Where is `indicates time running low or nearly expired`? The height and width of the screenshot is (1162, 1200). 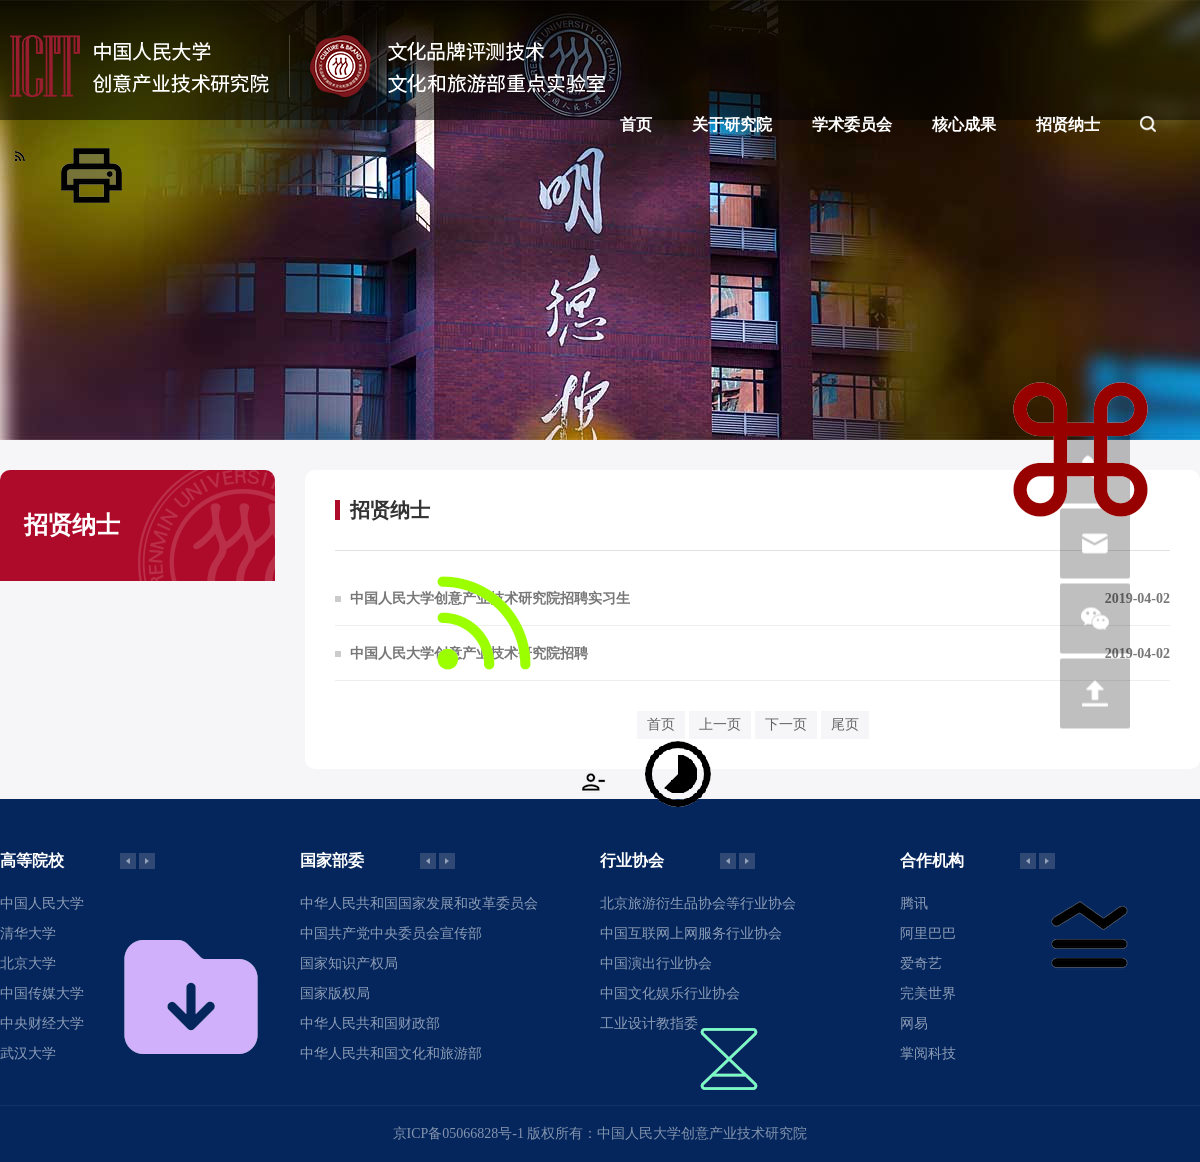 indicates time running low or nearly expired is located at coordinates (729, 1059).